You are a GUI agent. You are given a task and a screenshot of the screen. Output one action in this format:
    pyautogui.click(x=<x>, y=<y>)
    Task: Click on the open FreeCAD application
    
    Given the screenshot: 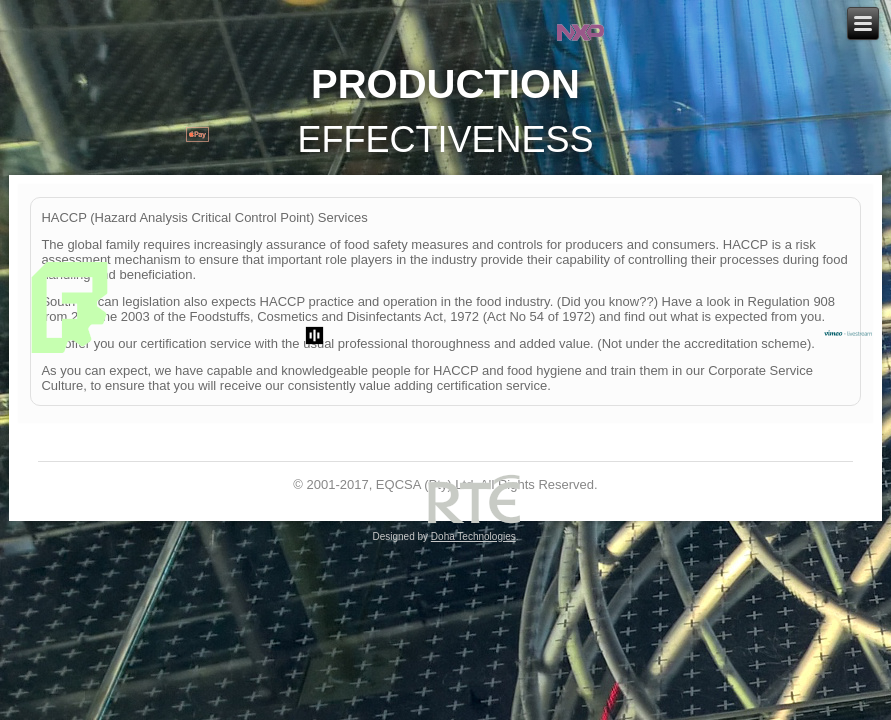 What is the action you would take?
    pyautogui.click(x=69, y=307)
    